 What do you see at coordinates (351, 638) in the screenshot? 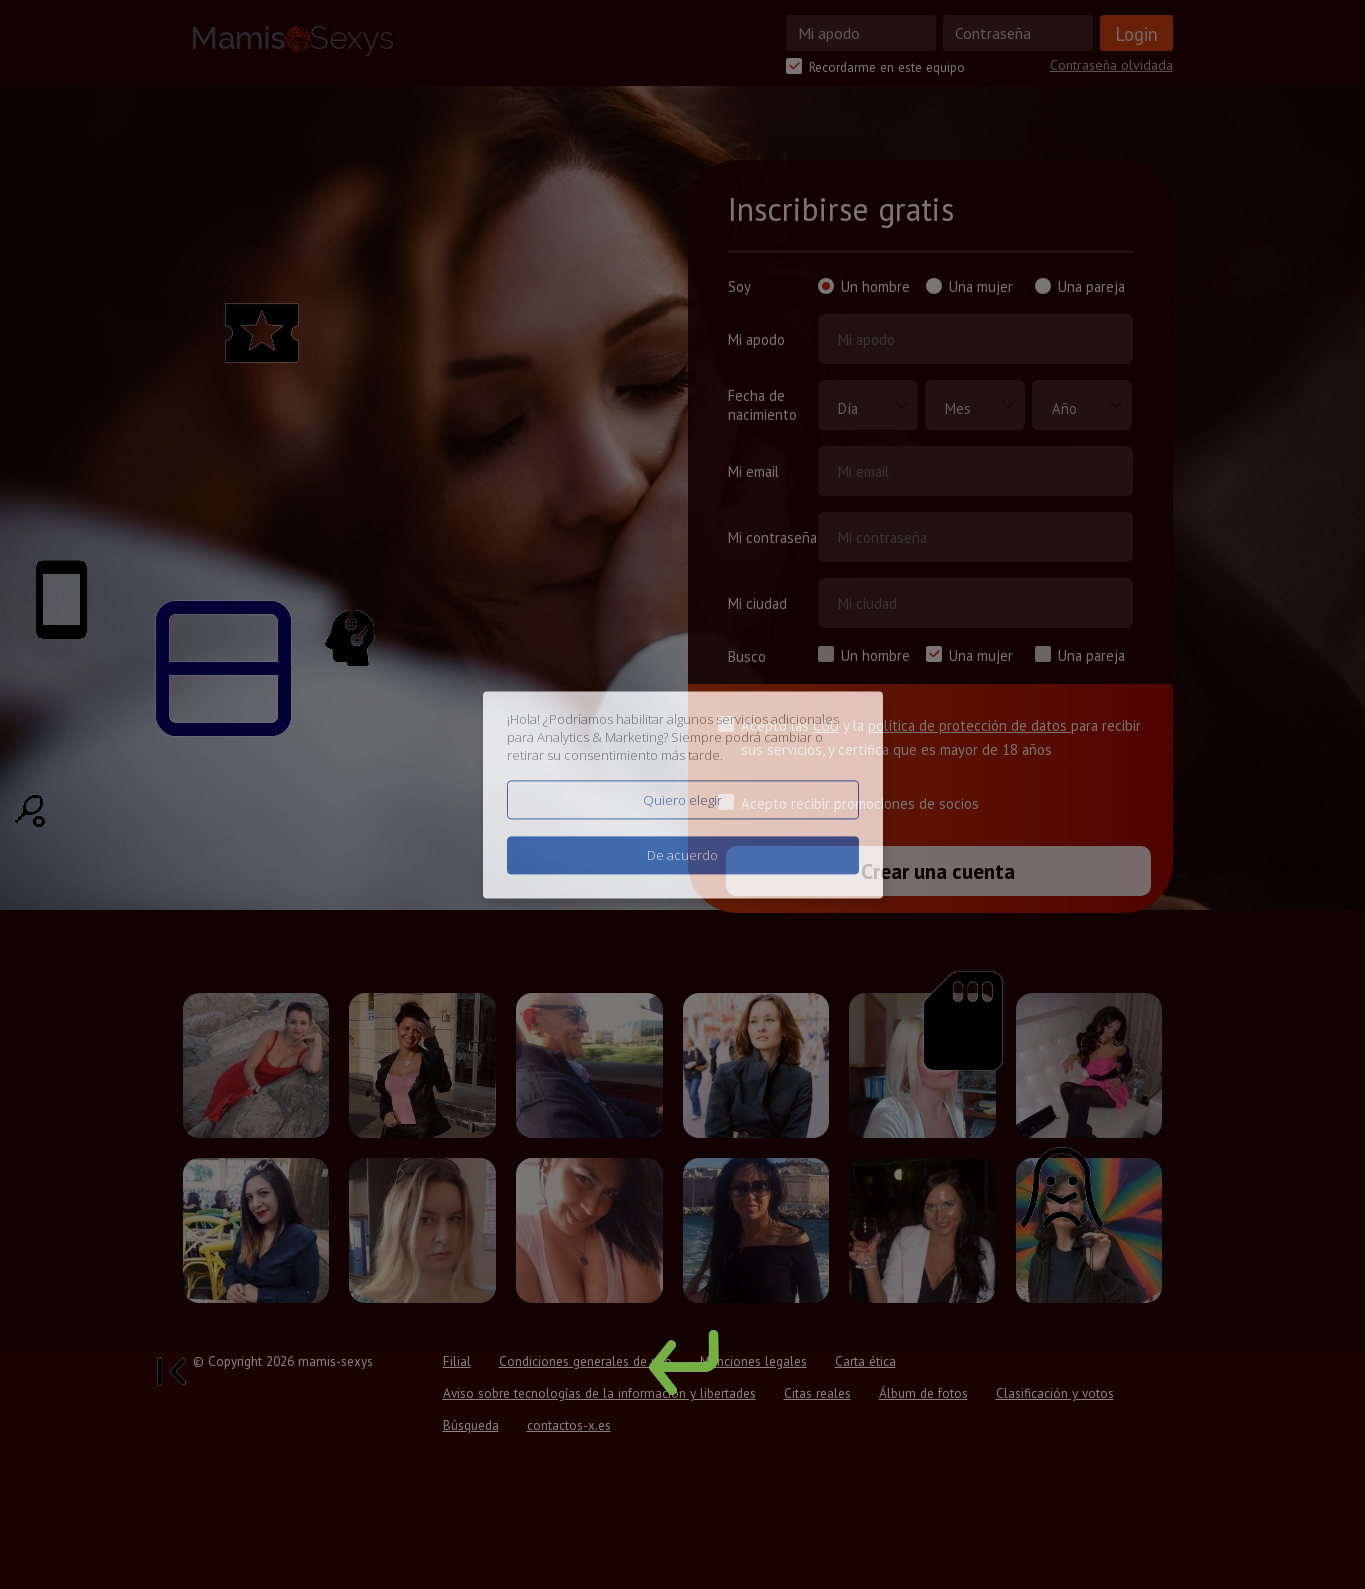
I see `access AI or machine learning features` at bounding box center [351, 638].